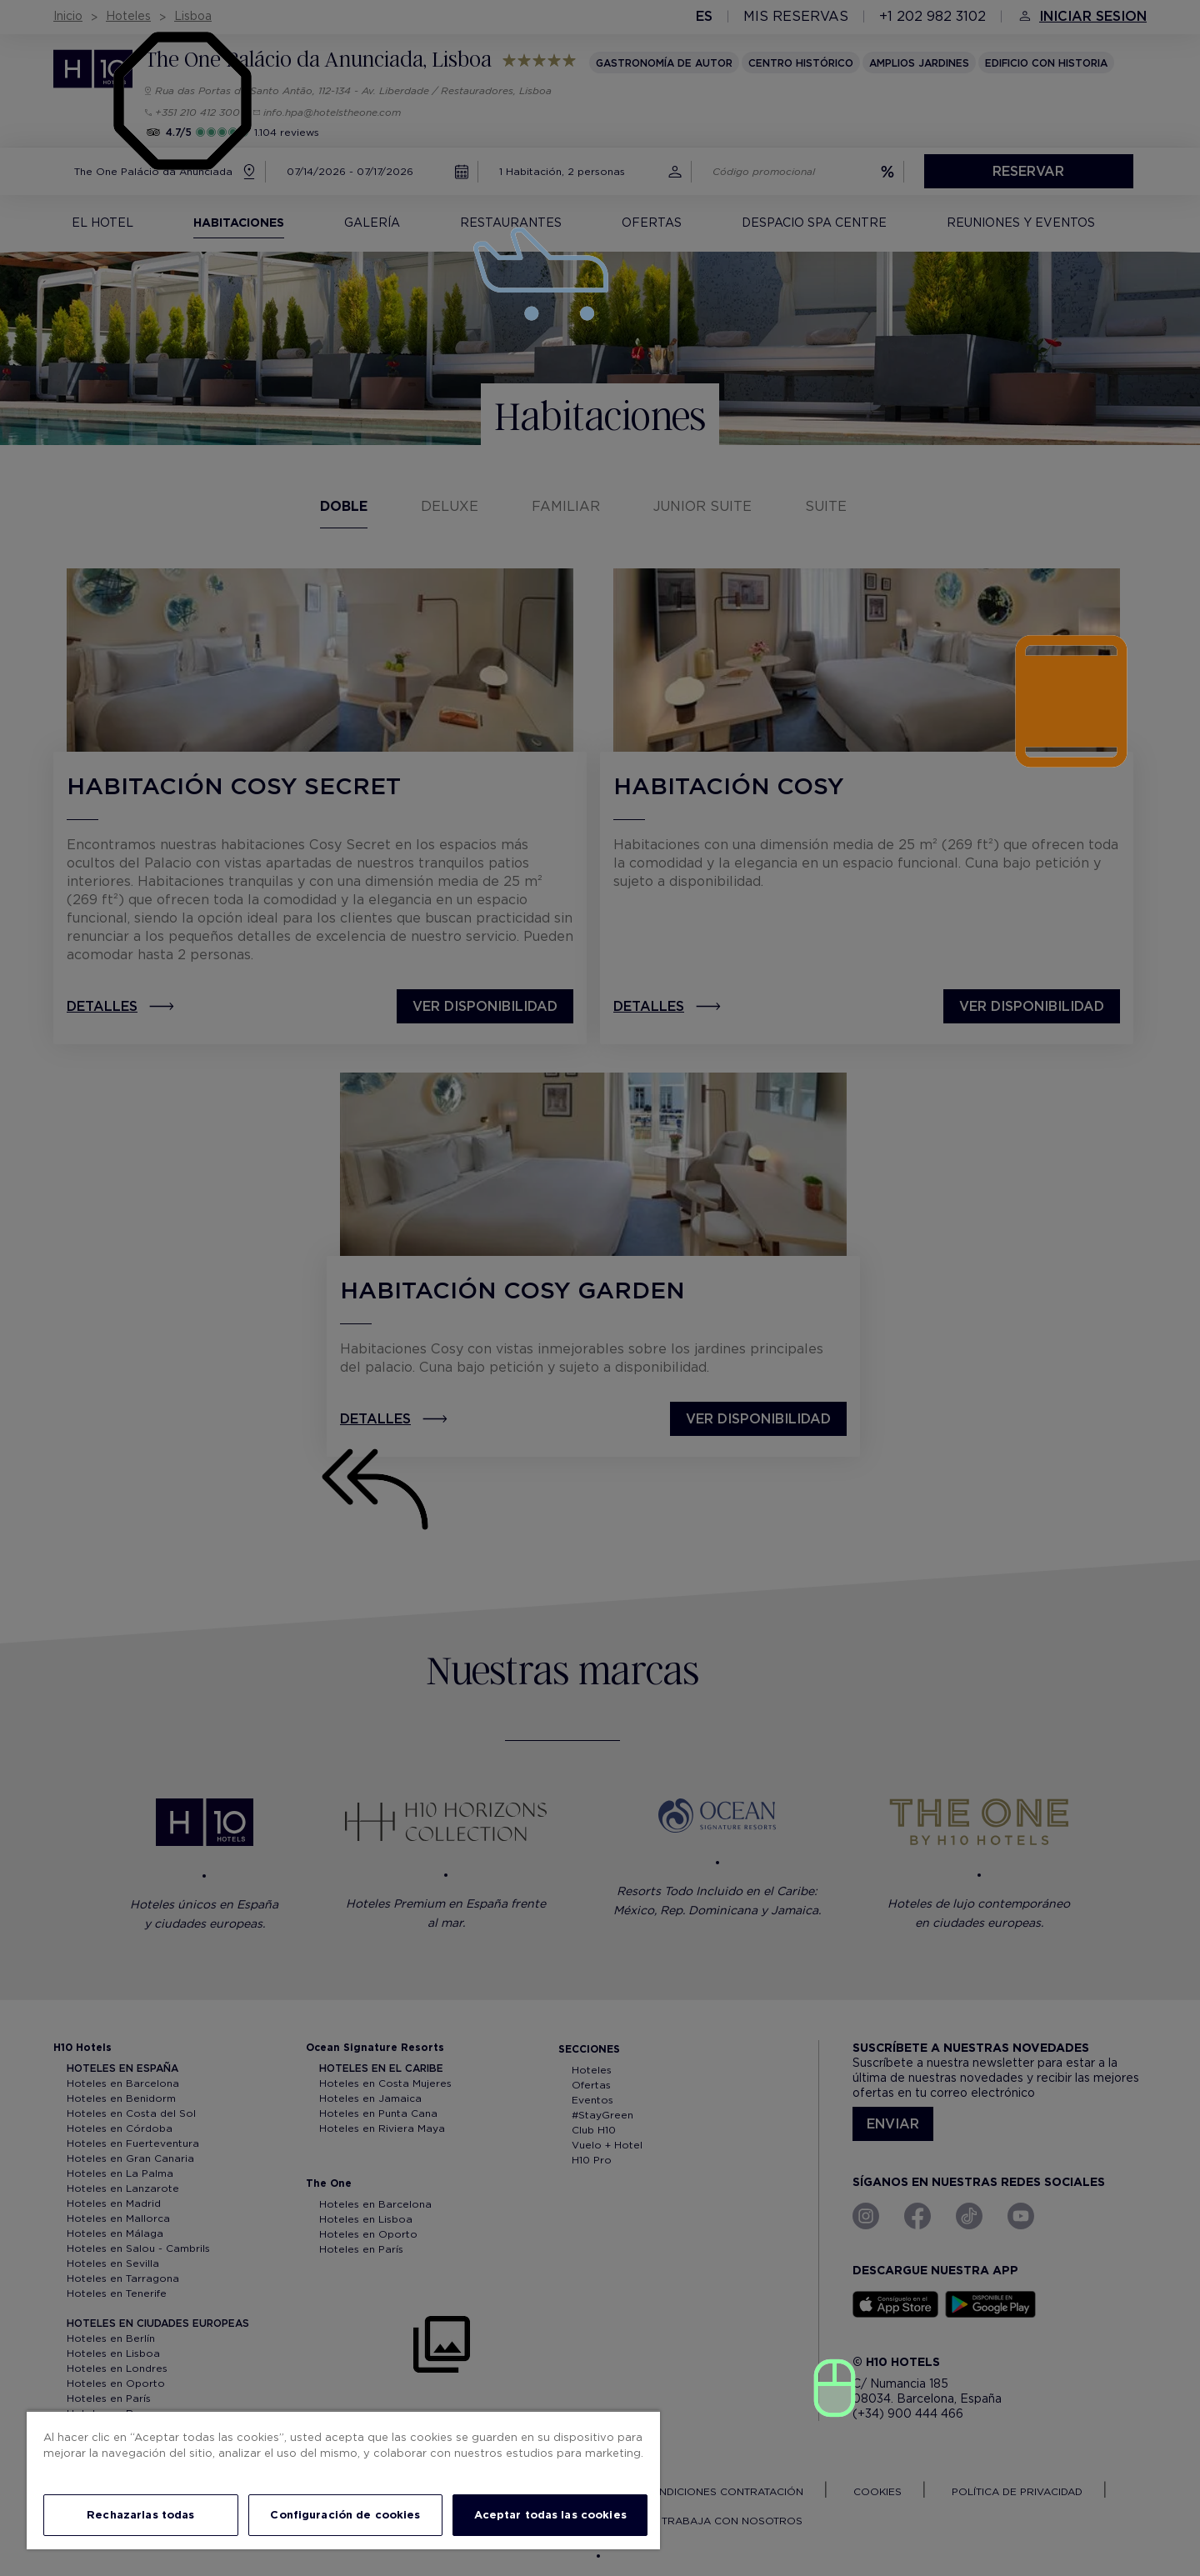 The image size is (1200, 2576). I want to click on view photo collections or albums, so click(442, 2344).